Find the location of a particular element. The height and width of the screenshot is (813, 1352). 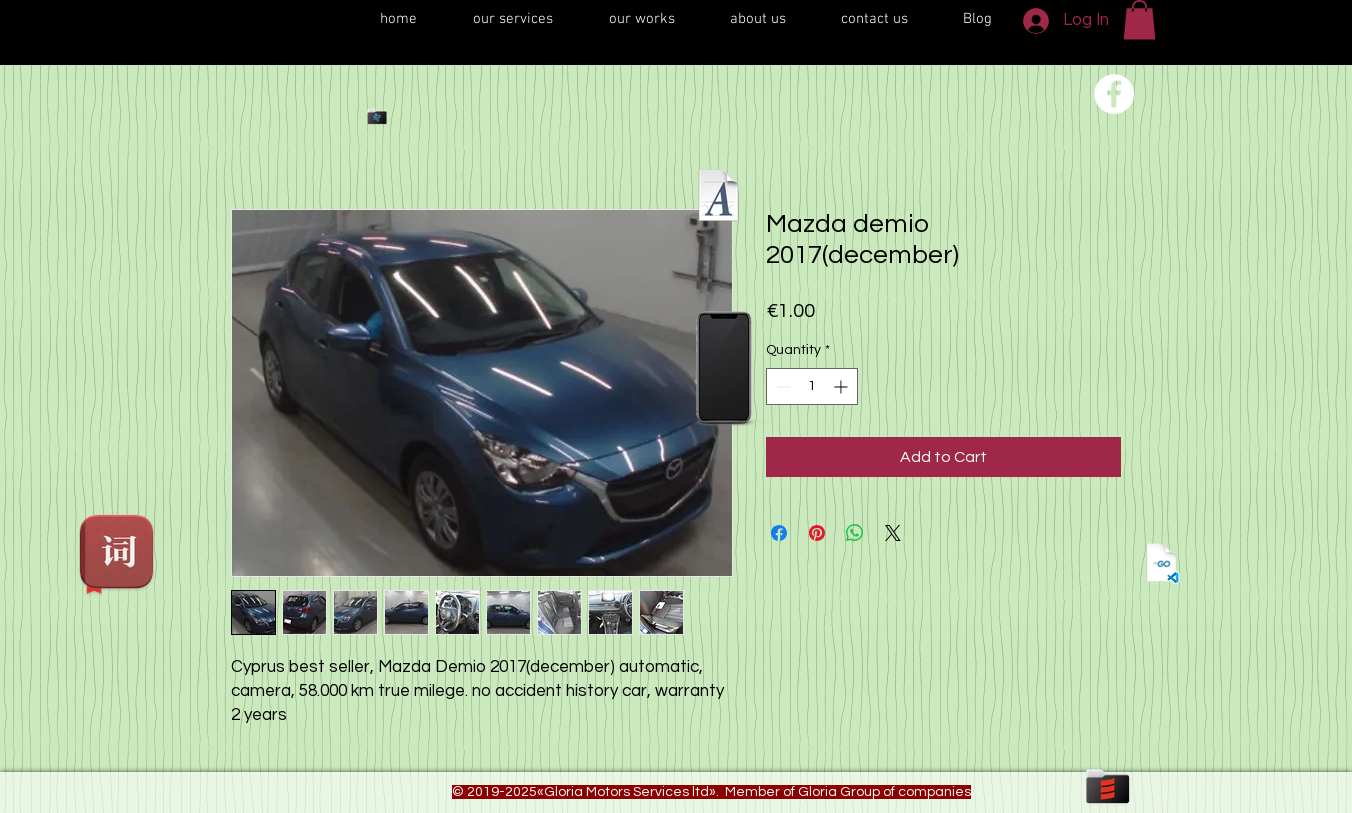

open the dictionary app is located at coordinates (116, 551).